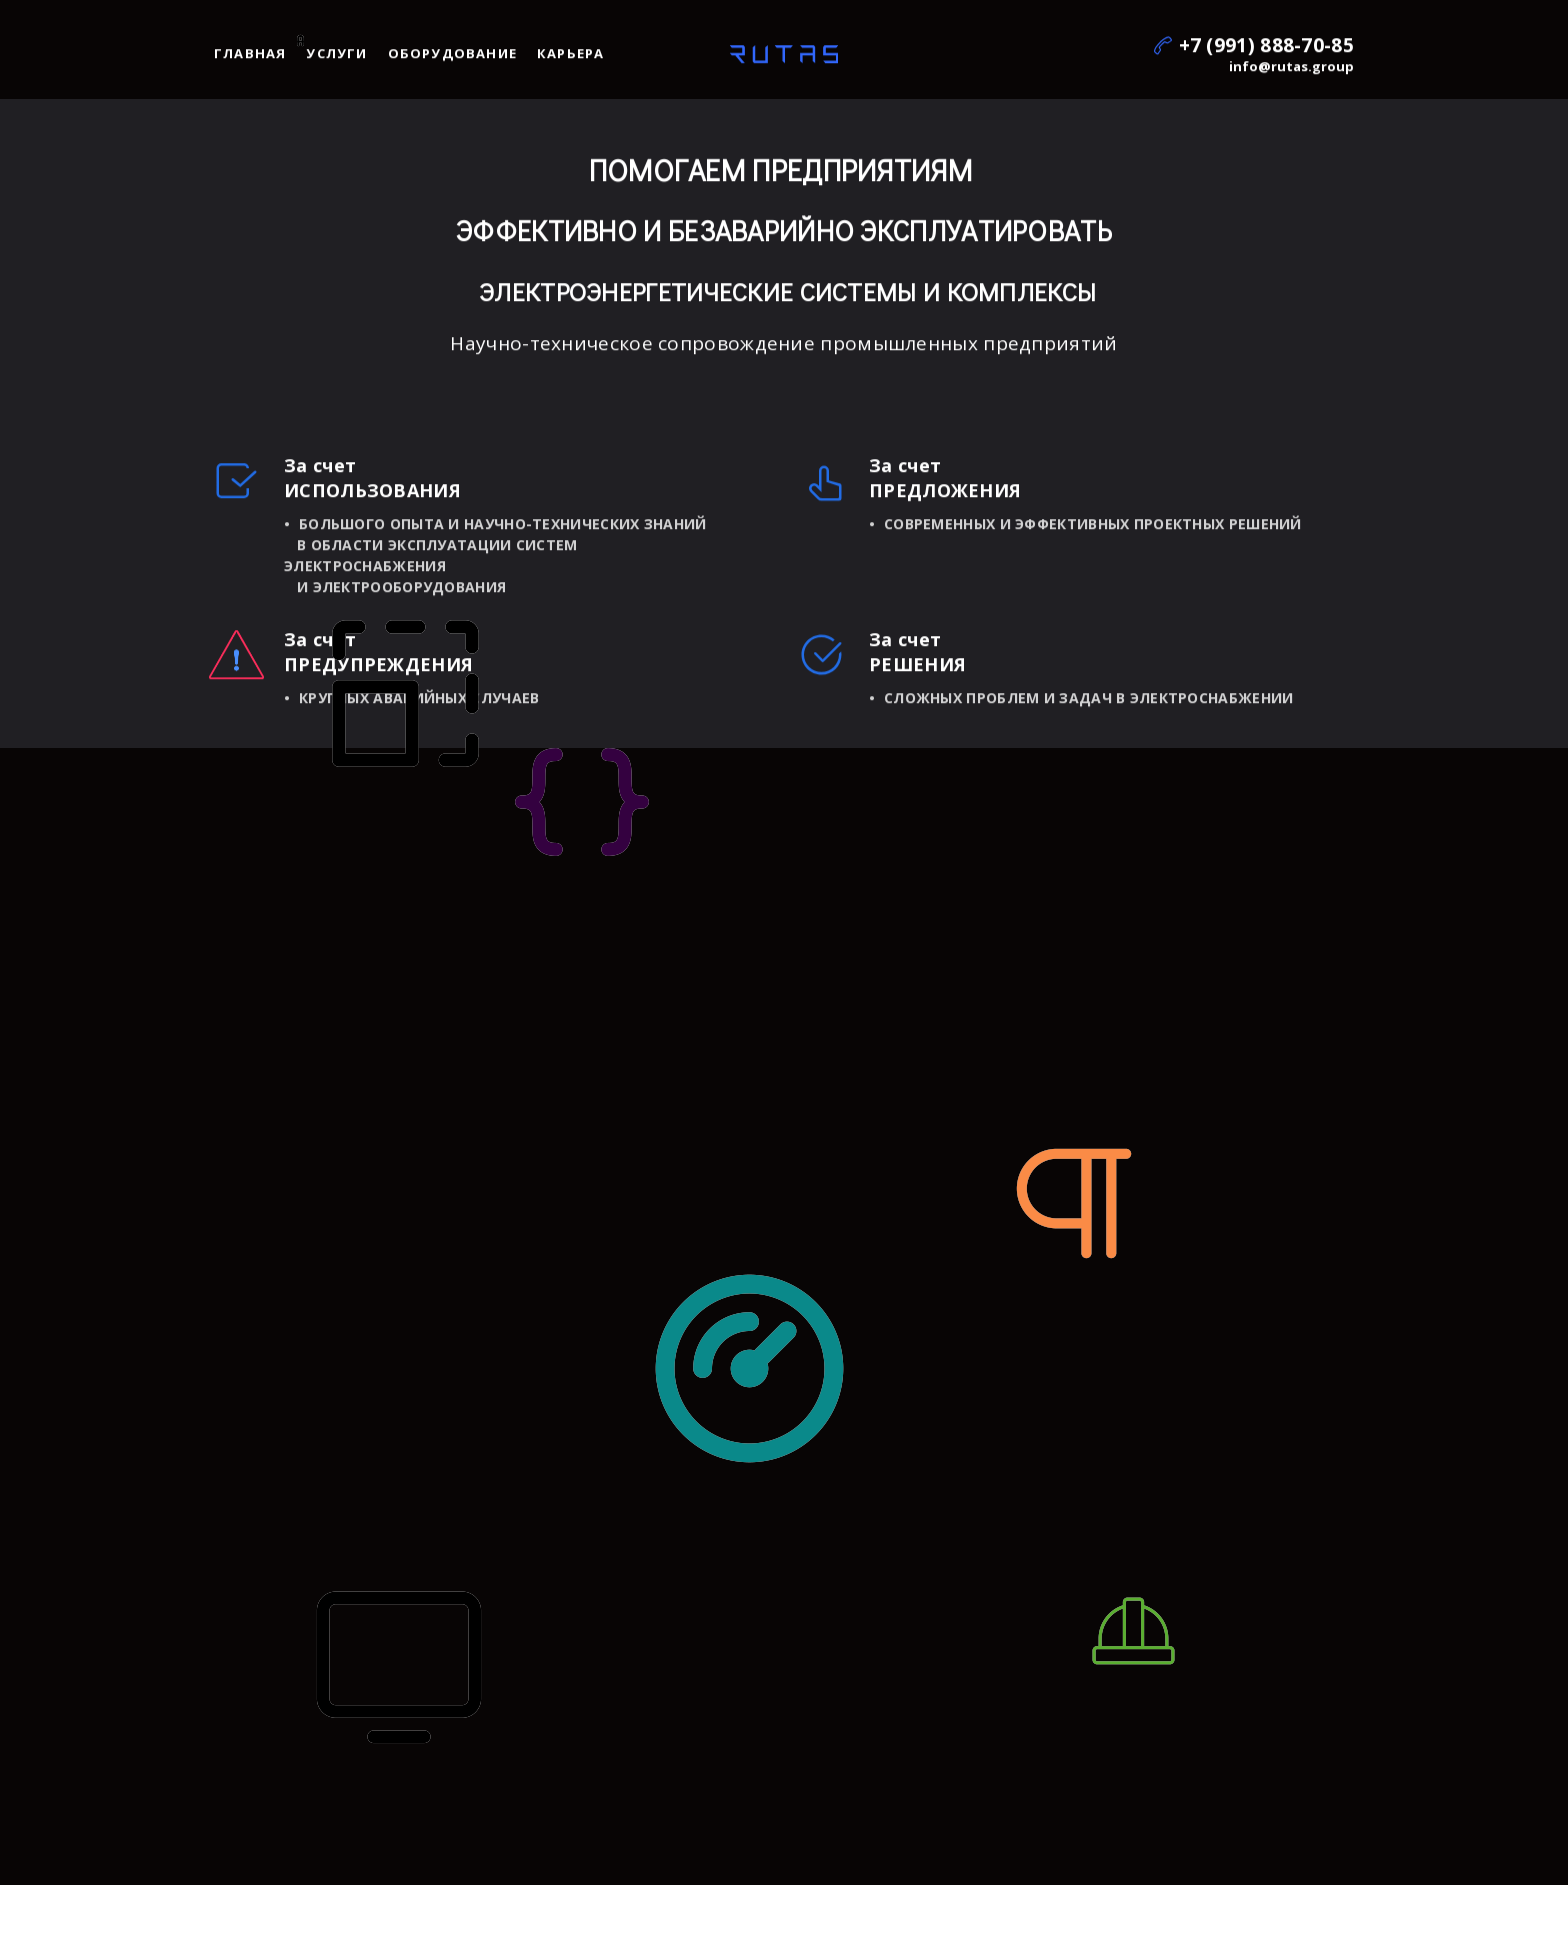 The height and width of the screenshot is (1955, 1568). What do you see at coordinates (405, 693) in the screenshot?
I see `resize a window or element` at bounding box center [405, 693].